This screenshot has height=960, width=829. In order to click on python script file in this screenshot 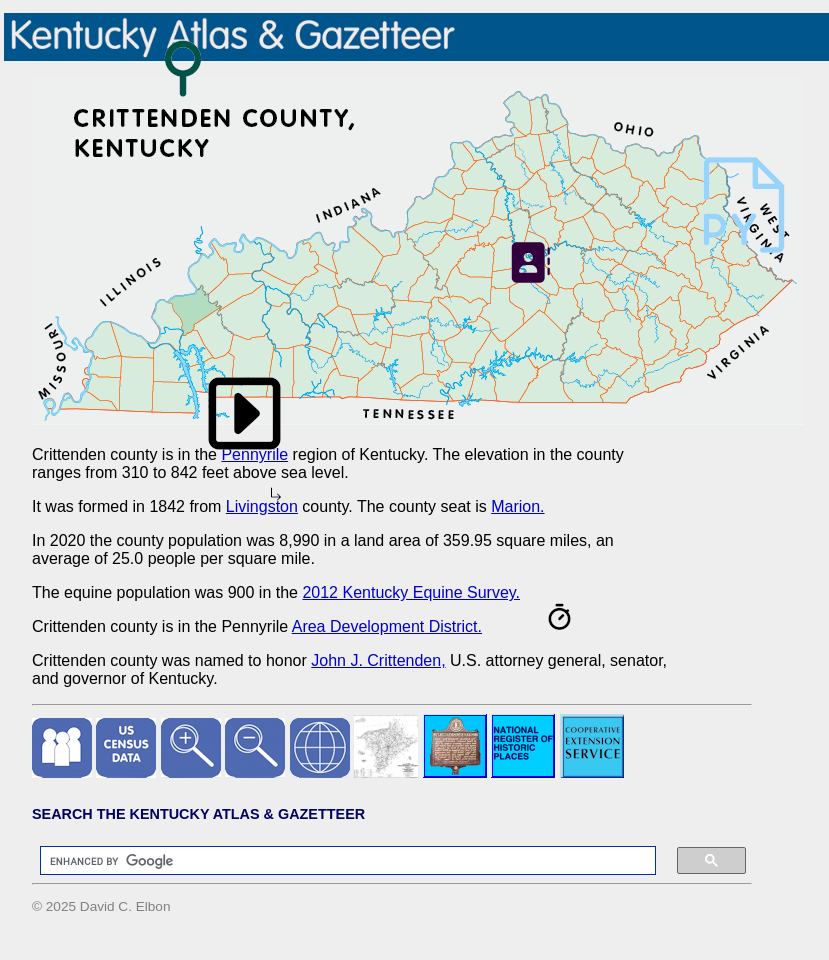, I will do `click(744, 205)`.